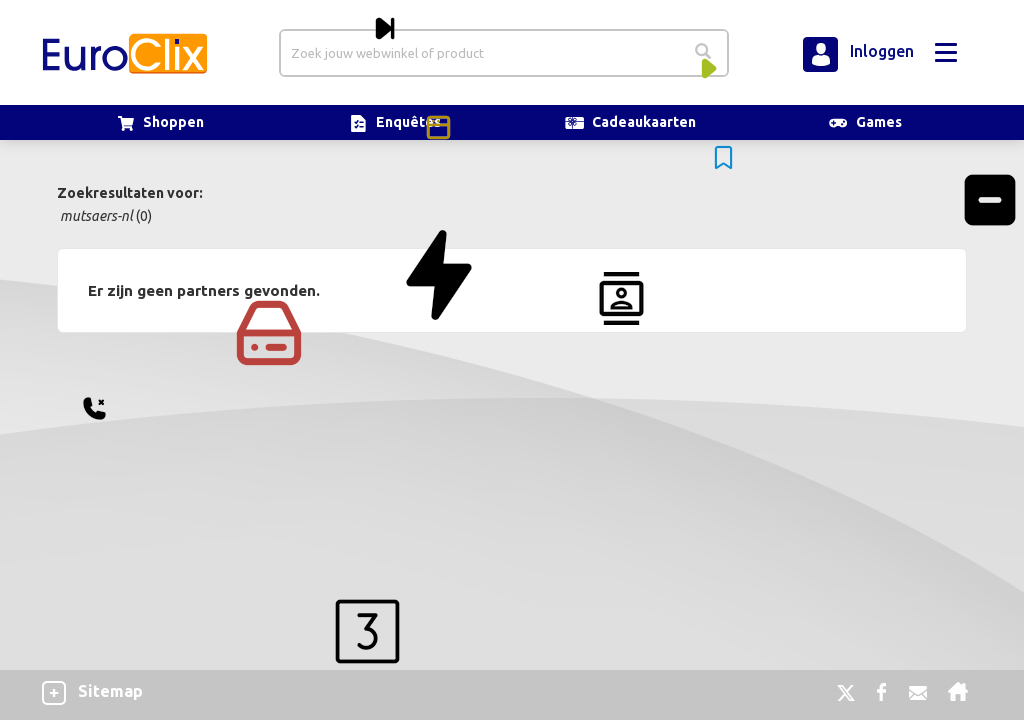 The image size is (1024, 720). Describe the element at coordinates (439, 275) in the screenshot. I see `enable flash for camera` at that location.